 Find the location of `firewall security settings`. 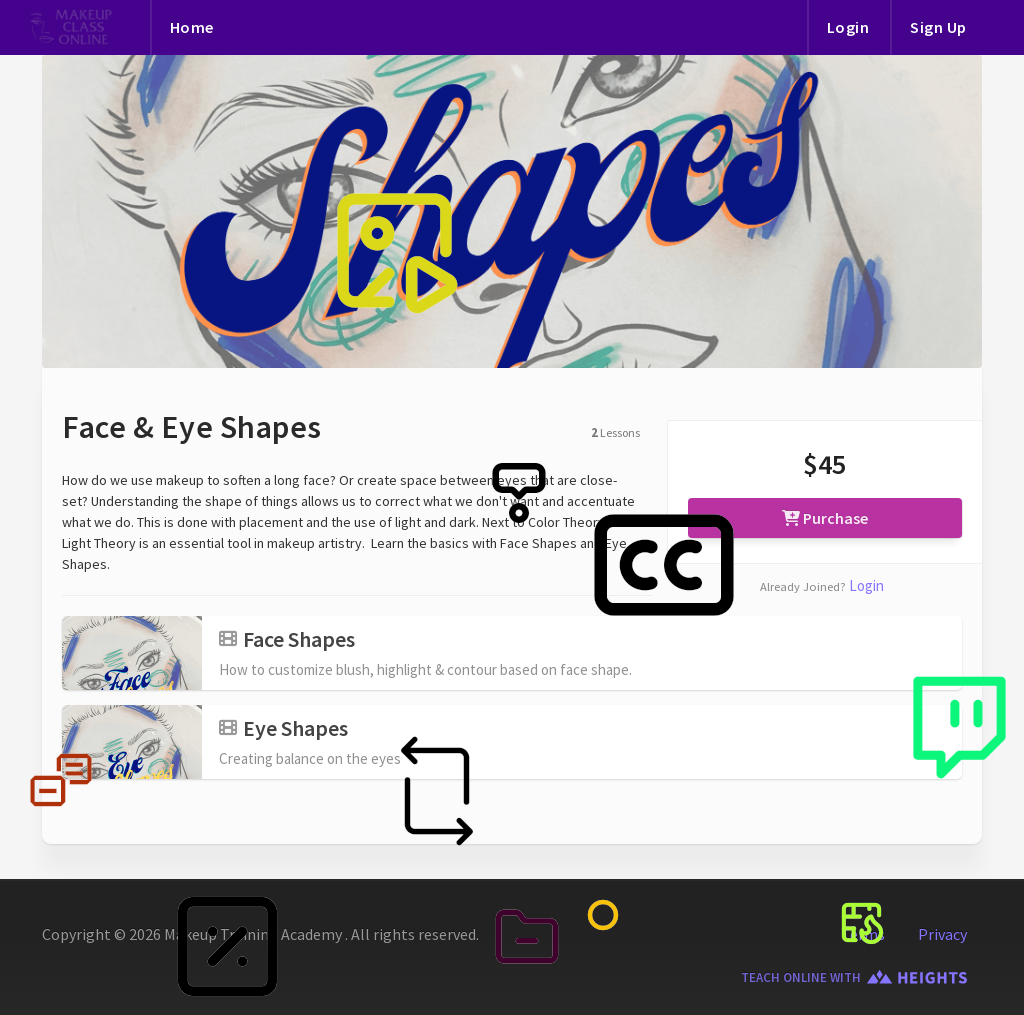

firewall security settings is located at coordinates (861, 922).